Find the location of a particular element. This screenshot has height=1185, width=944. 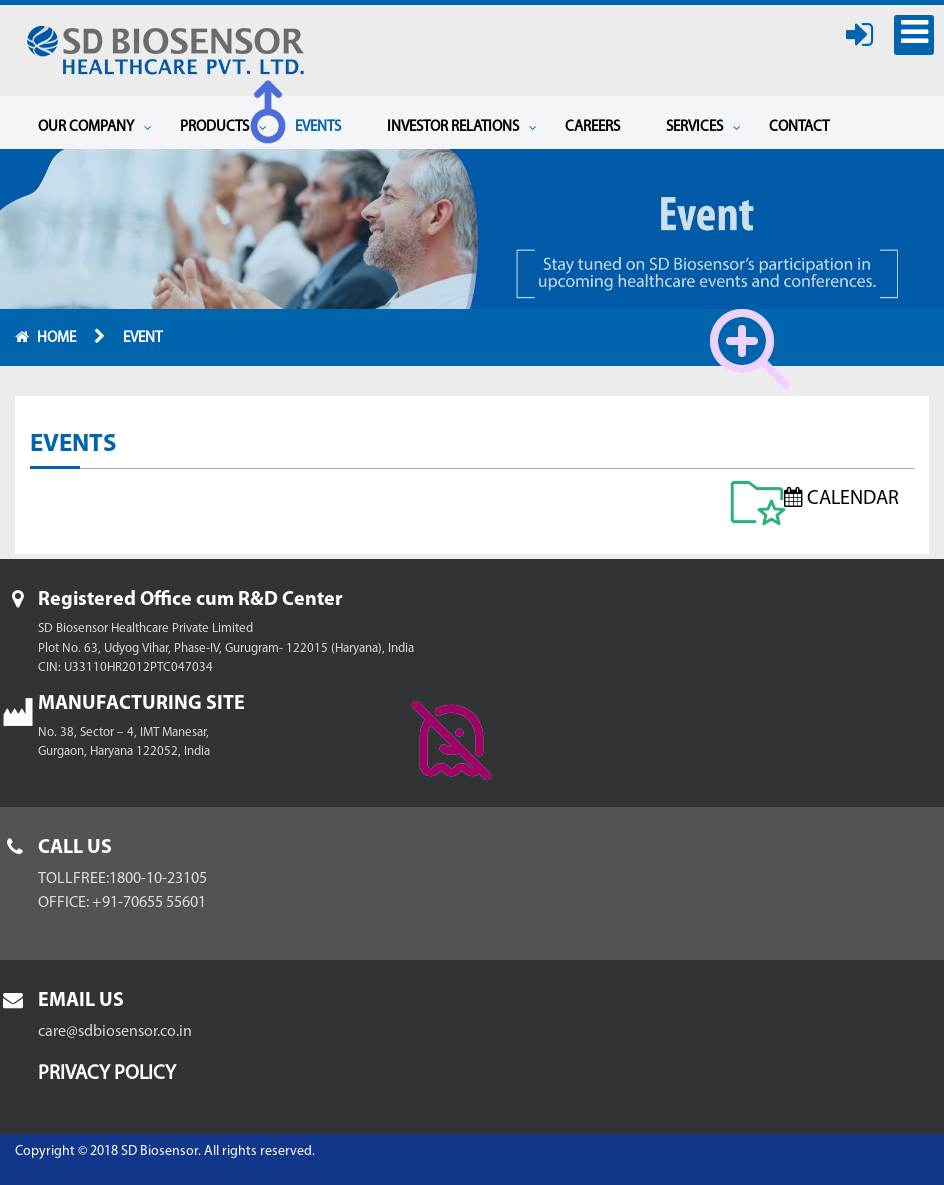

disable ghost mode or incognito browsing is located at coordinates (451, 740).